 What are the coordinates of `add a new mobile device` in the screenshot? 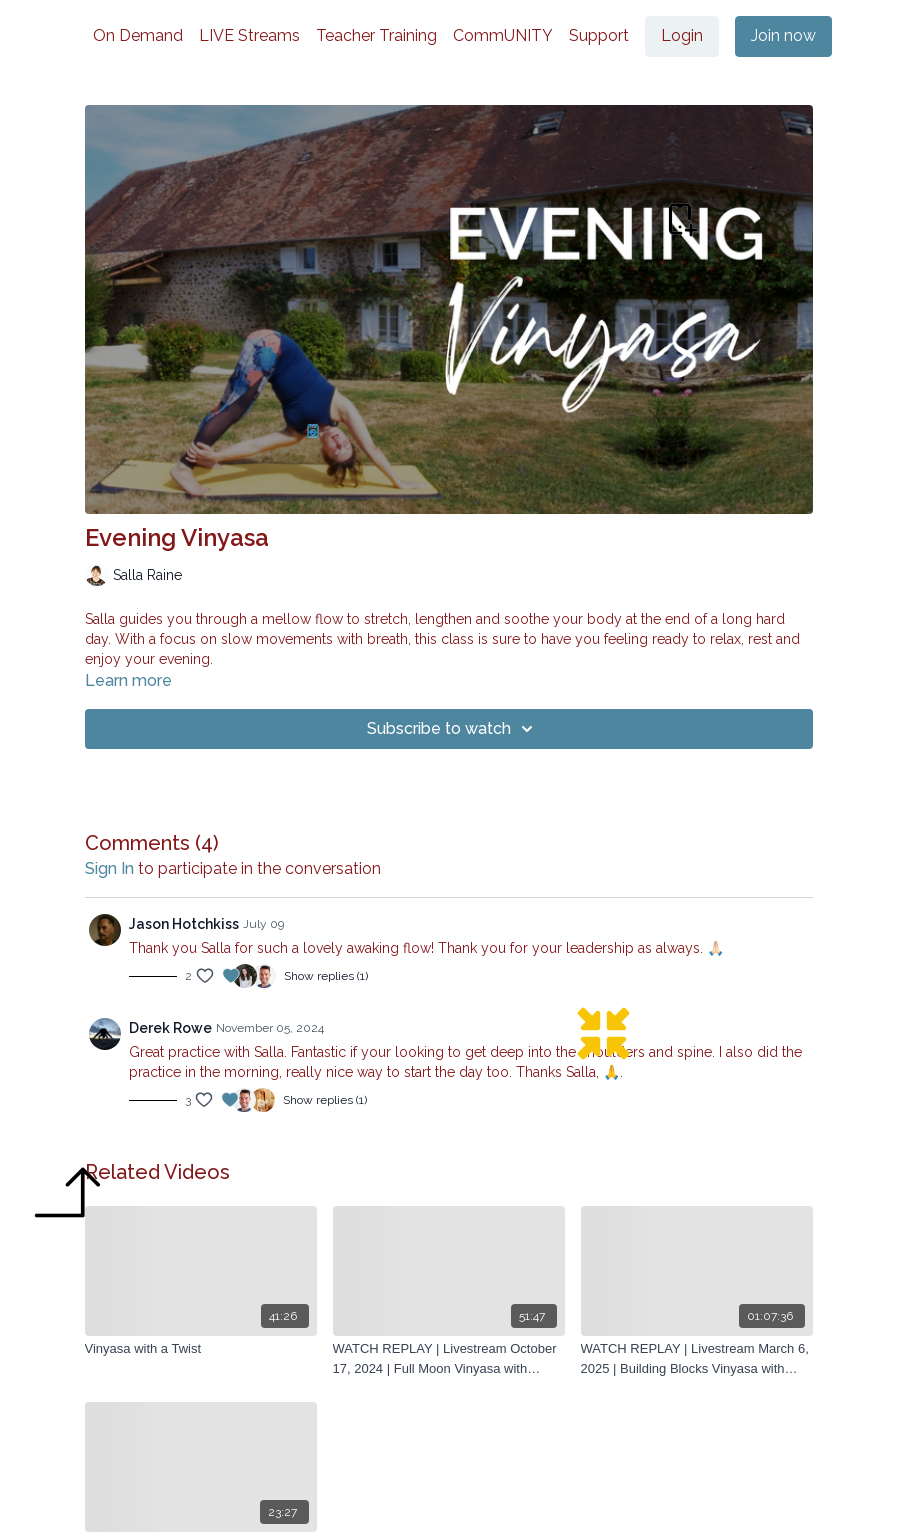 It's located at (680, 219).